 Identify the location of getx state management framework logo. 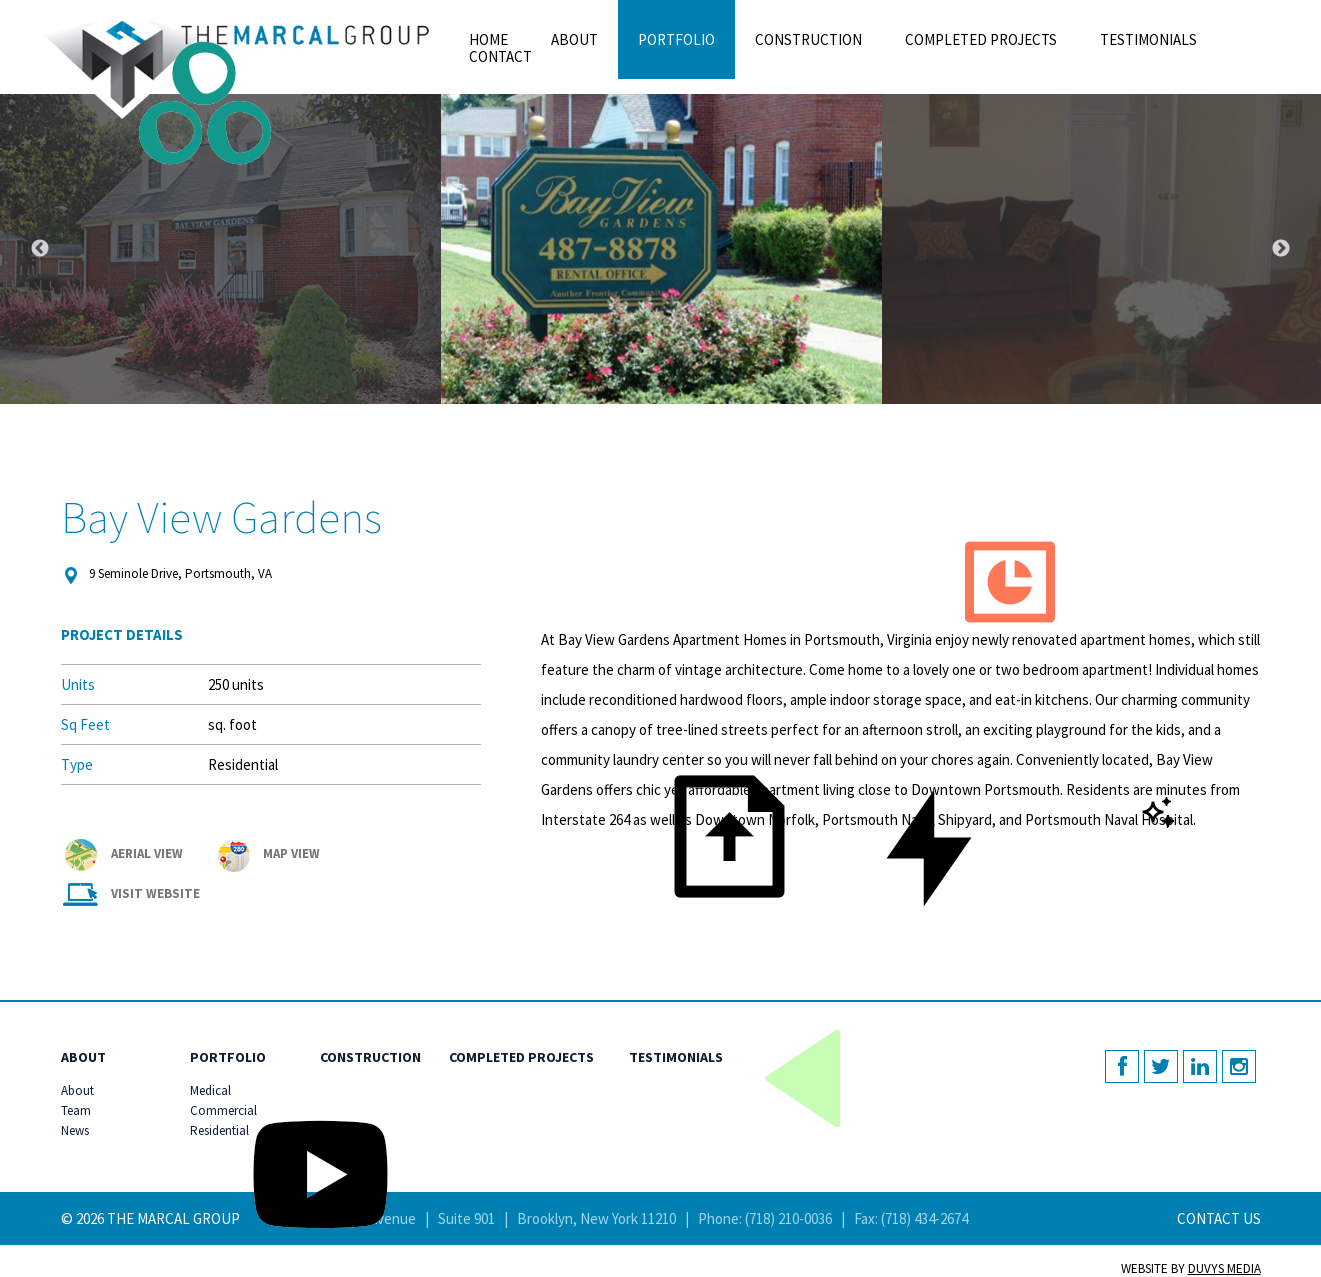
(205, 103).